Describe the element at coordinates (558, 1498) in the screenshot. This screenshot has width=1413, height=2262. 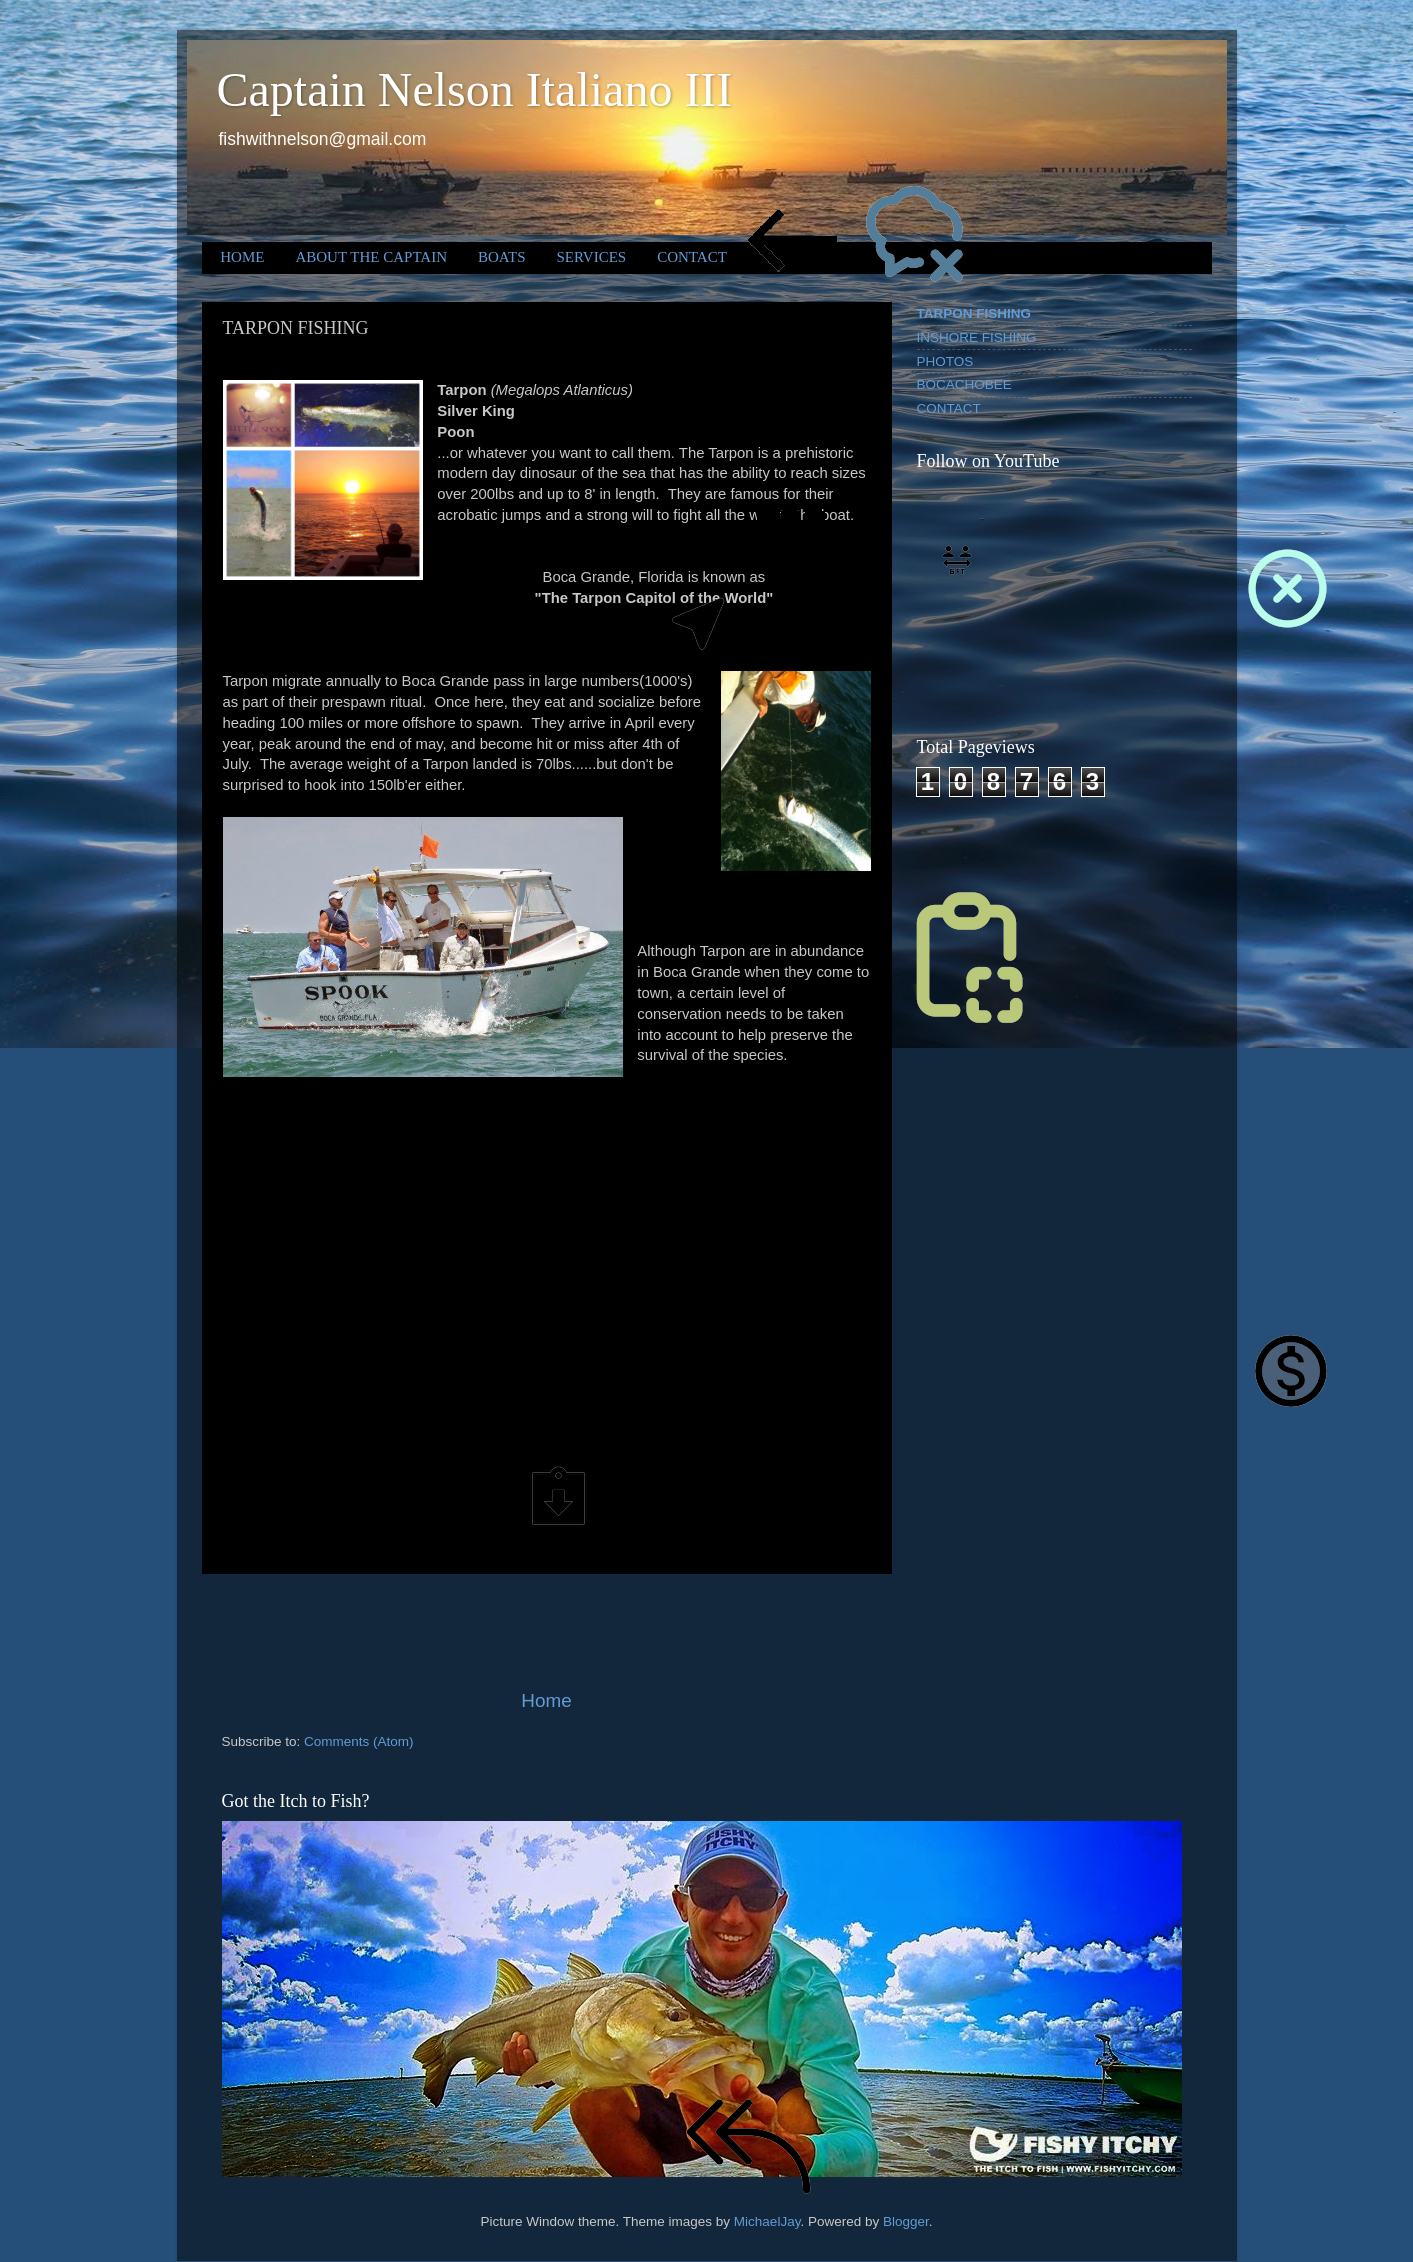
I see `download or receive an assignment` at that location.